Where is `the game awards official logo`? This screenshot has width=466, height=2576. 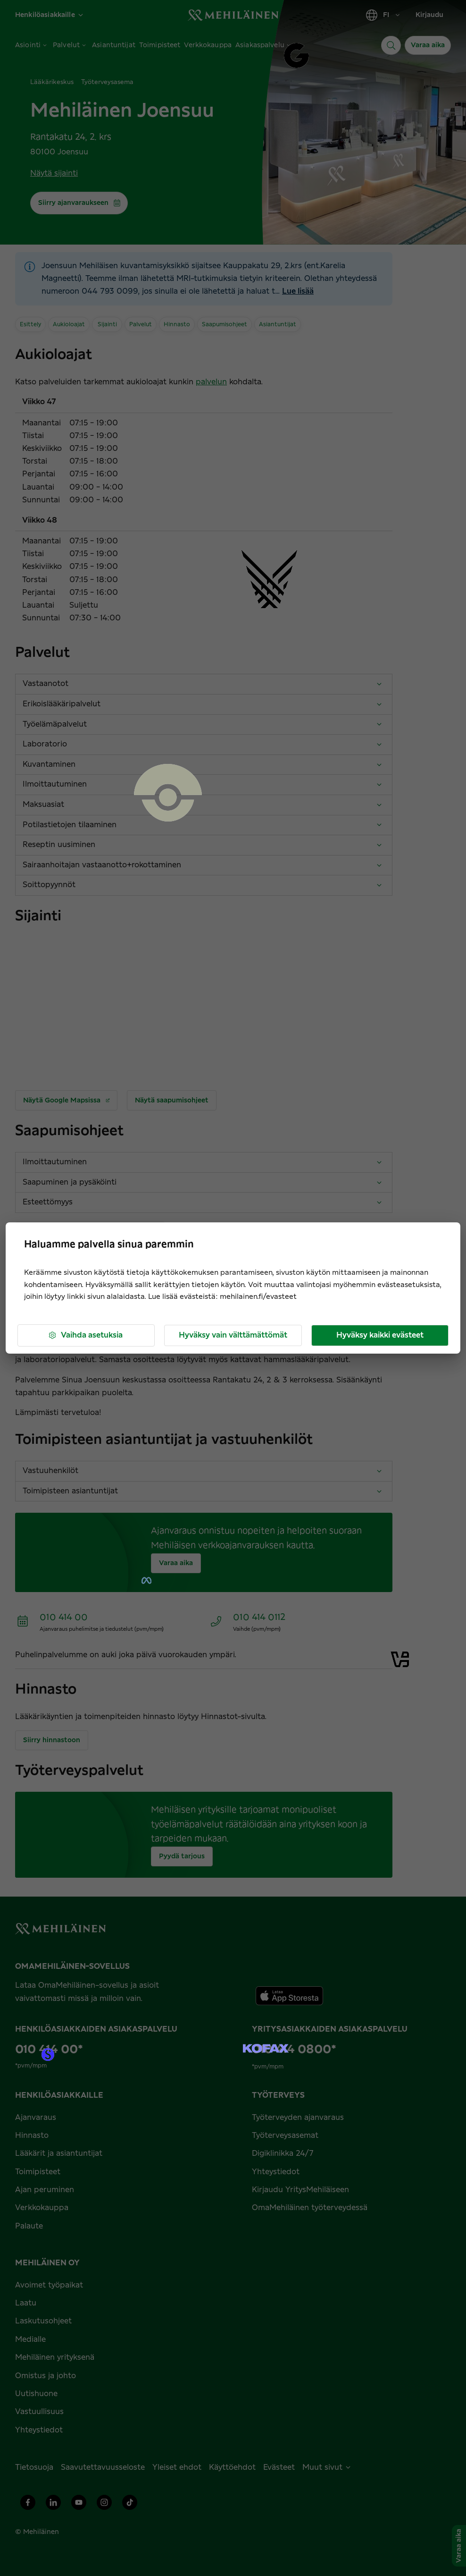
the game awards official logo is located at coordinates (269, 579).